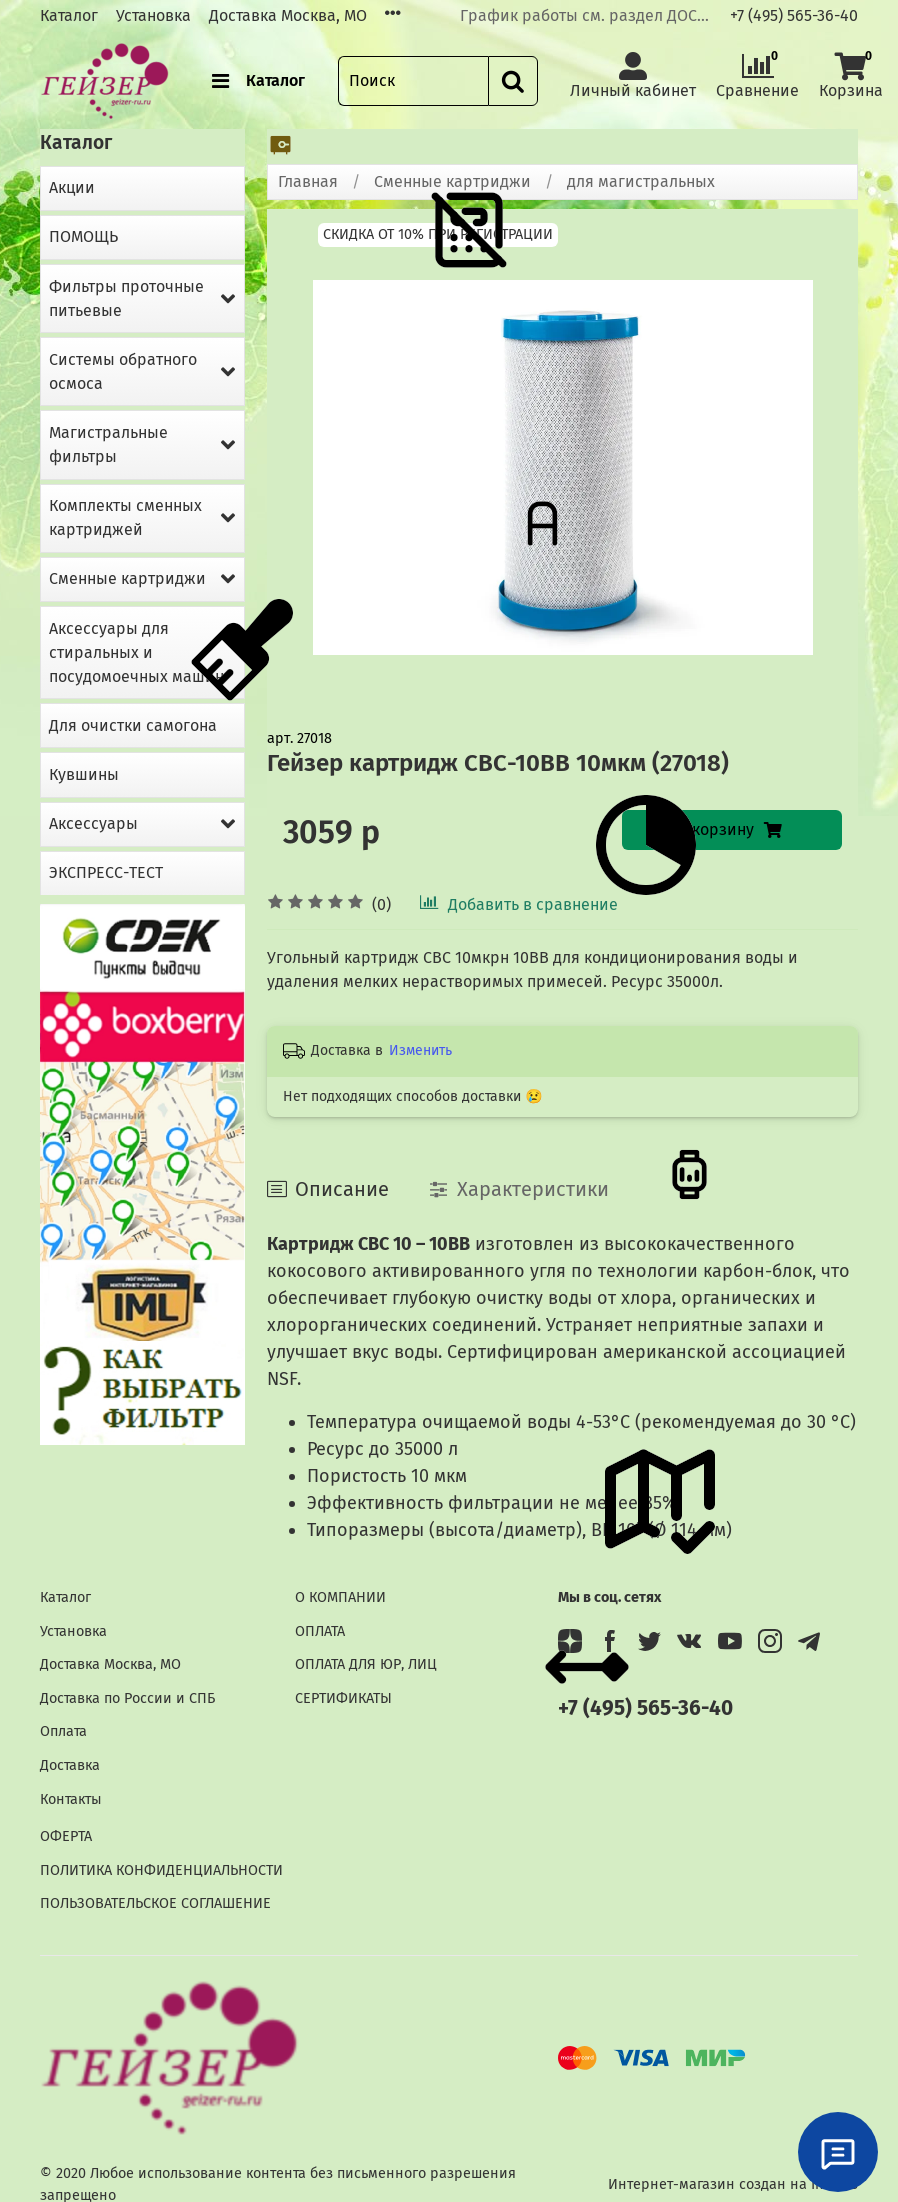 The width and height of the screenshot is (898, 2202). Describe the element at coordinates (646, 845) in the screenshot. I see `indicates 33% progress or completion` at that location.